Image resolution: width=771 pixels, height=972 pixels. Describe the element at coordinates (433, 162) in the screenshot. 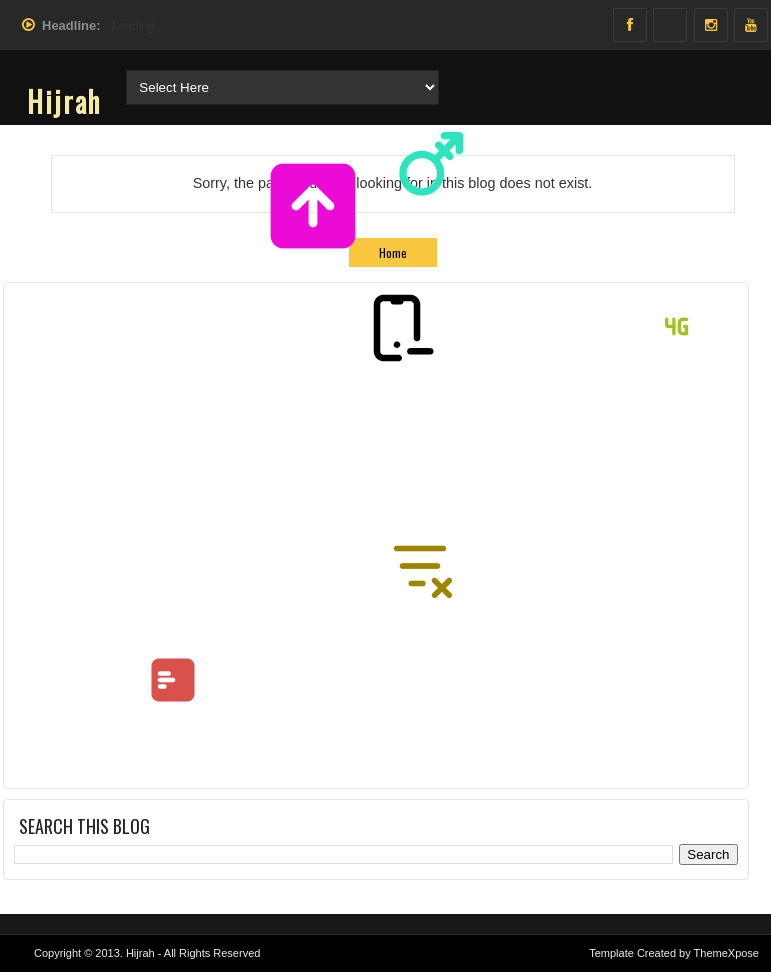

I see `indicates androgynous or non-binary gender identity` at that location.